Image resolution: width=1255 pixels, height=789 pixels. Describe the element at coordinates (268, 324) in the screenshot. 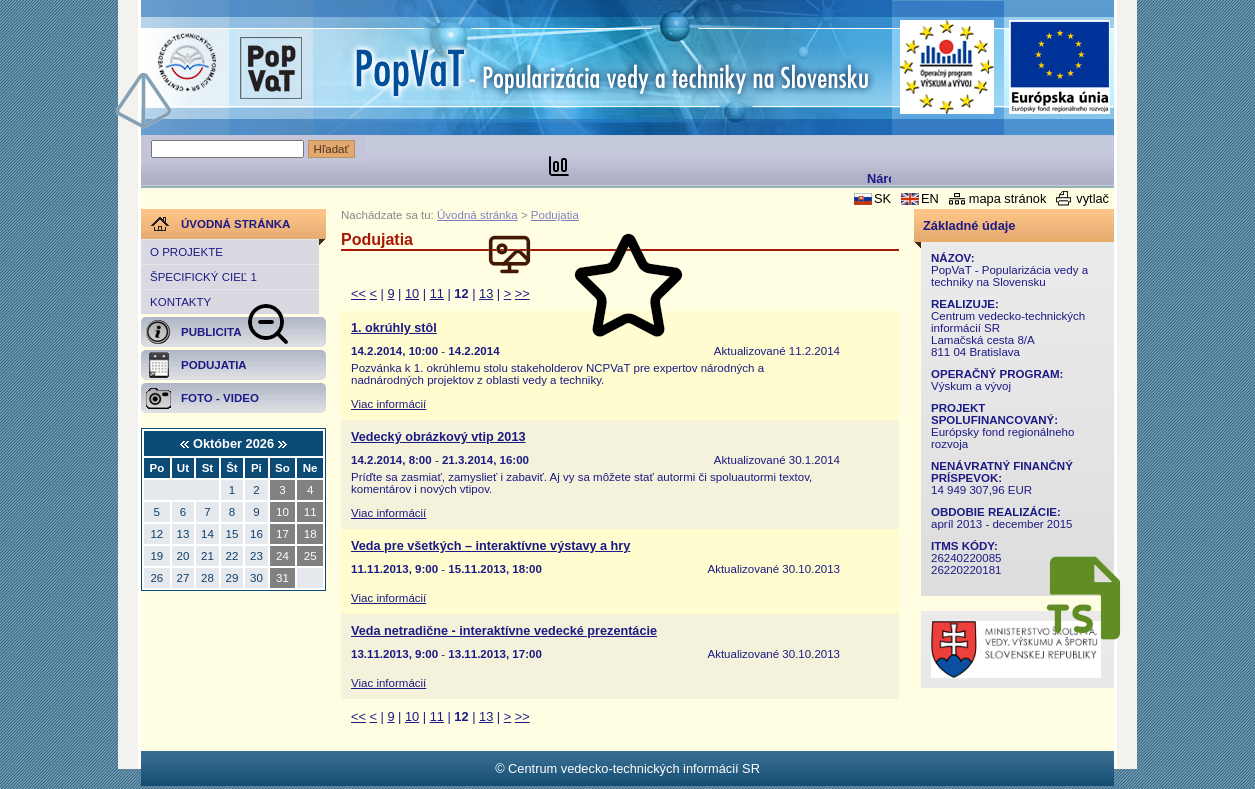

I see `zoom out to see more of the view` at that location.